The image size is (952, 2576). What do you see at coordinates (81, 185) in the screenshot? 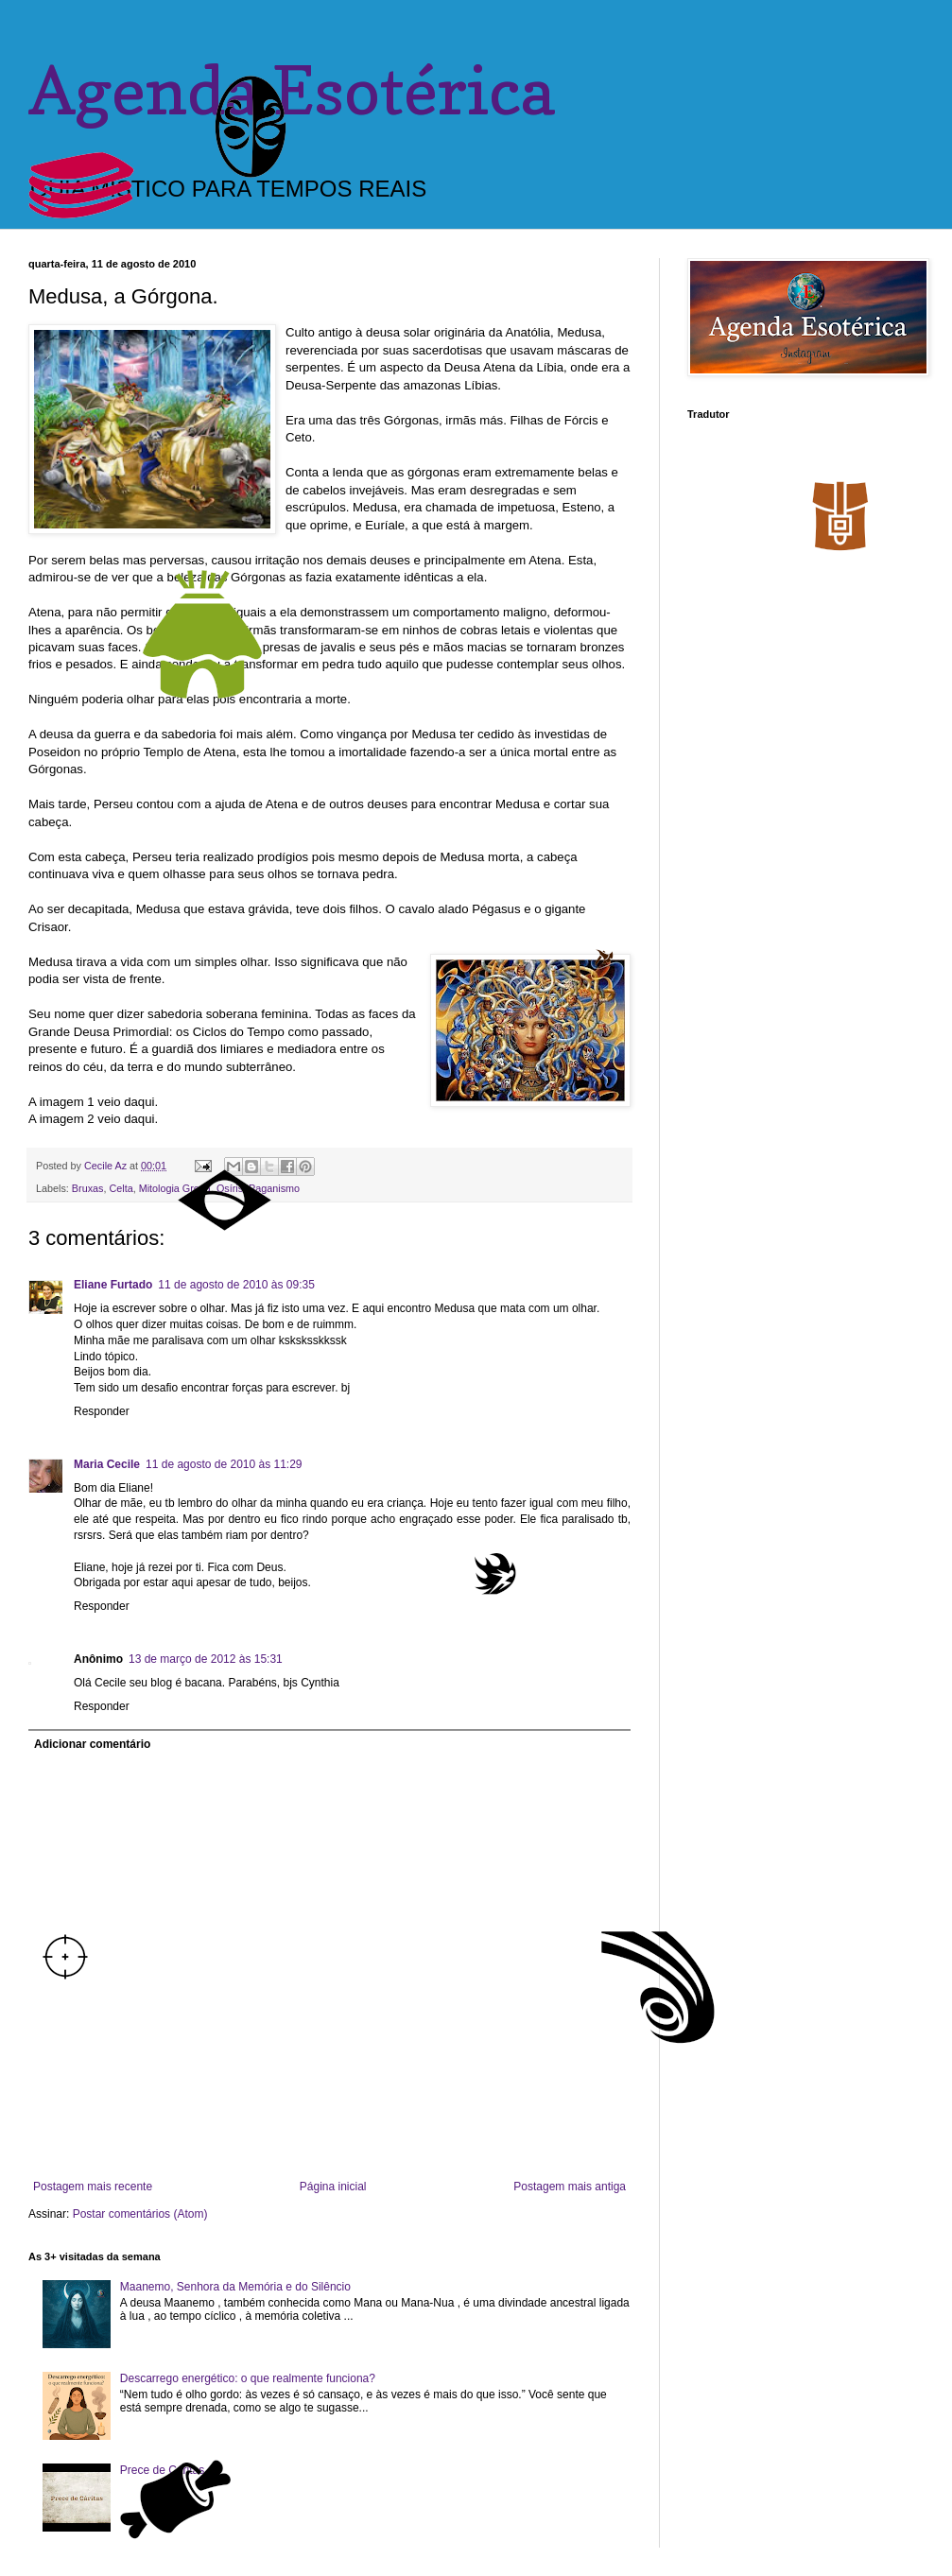
I see `select bedding or blanket item in inventory` at bounding box center [81, 185].